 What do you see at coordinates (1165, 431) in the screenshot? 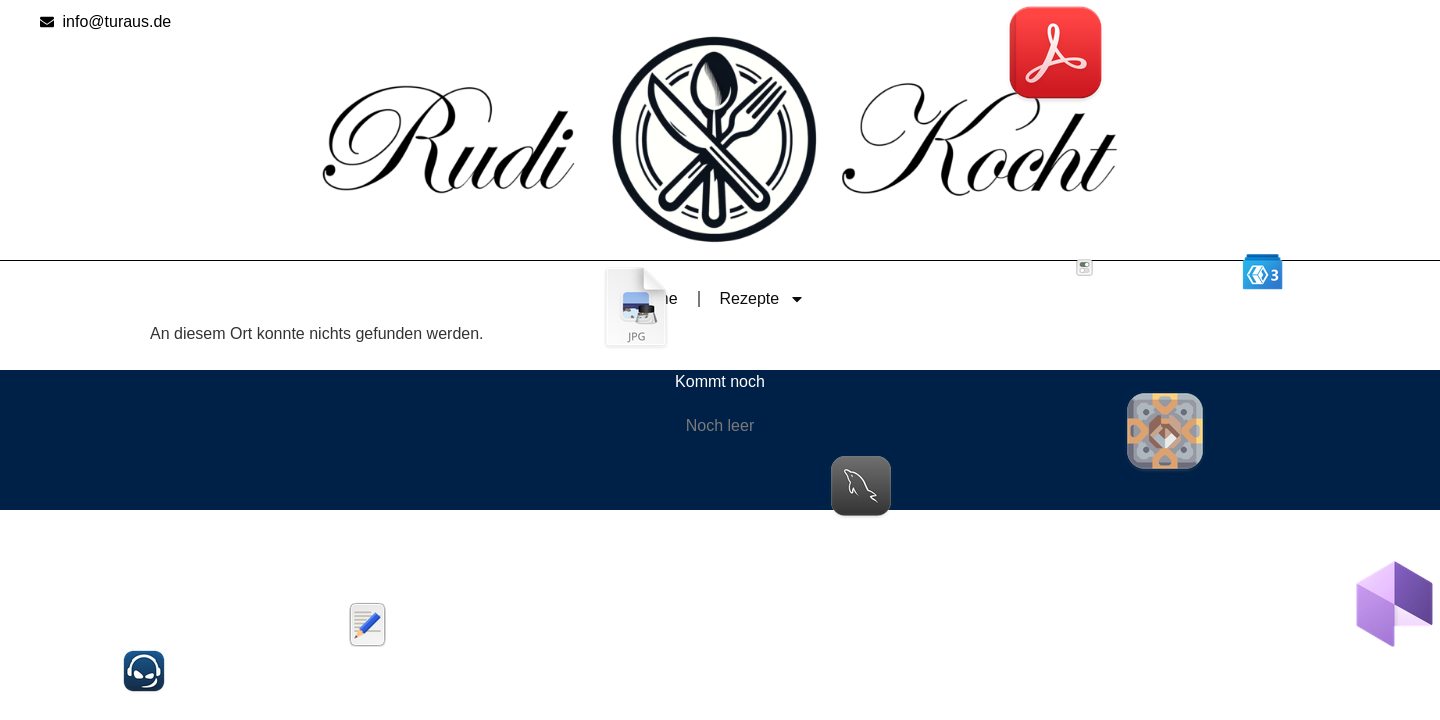
I see `launch mindustry game` at bounding box center [1165, 431].